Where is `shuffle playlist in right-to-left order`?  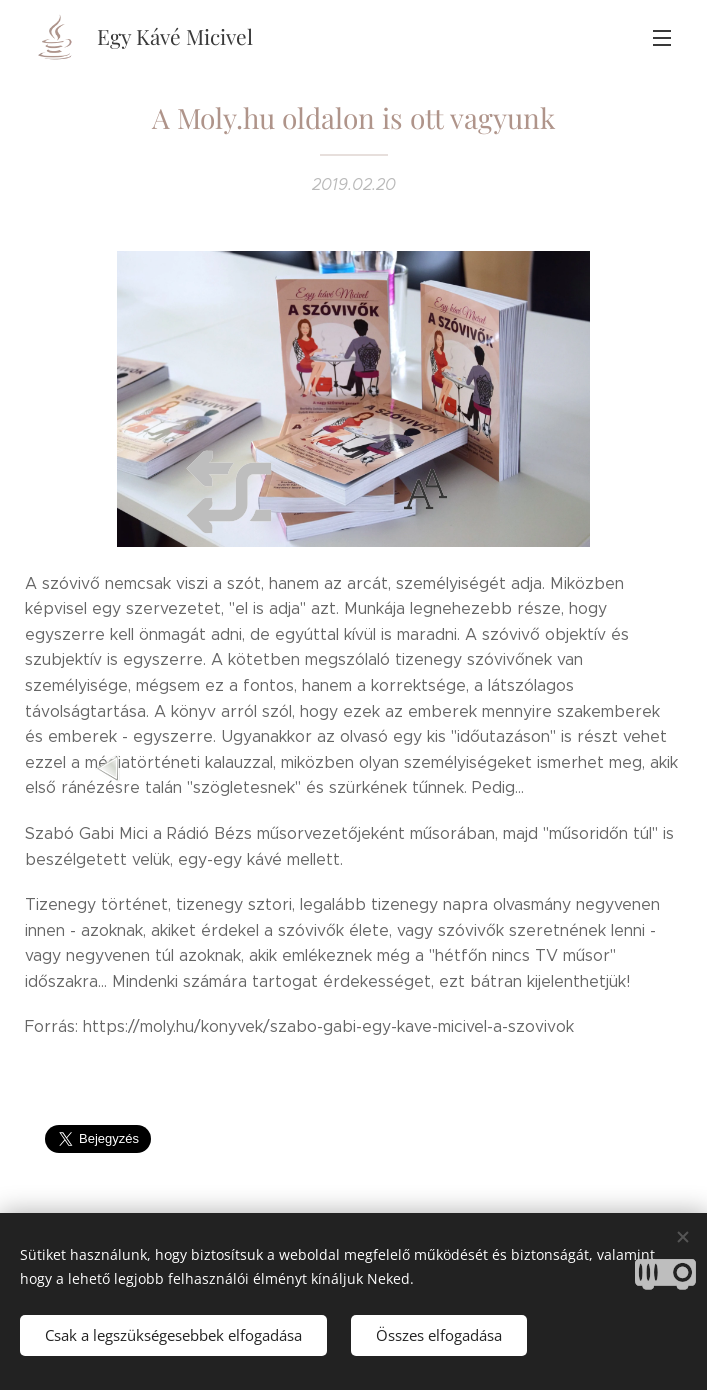
shuffle playlist in right-to-left order is located at coordinates (230, 492).